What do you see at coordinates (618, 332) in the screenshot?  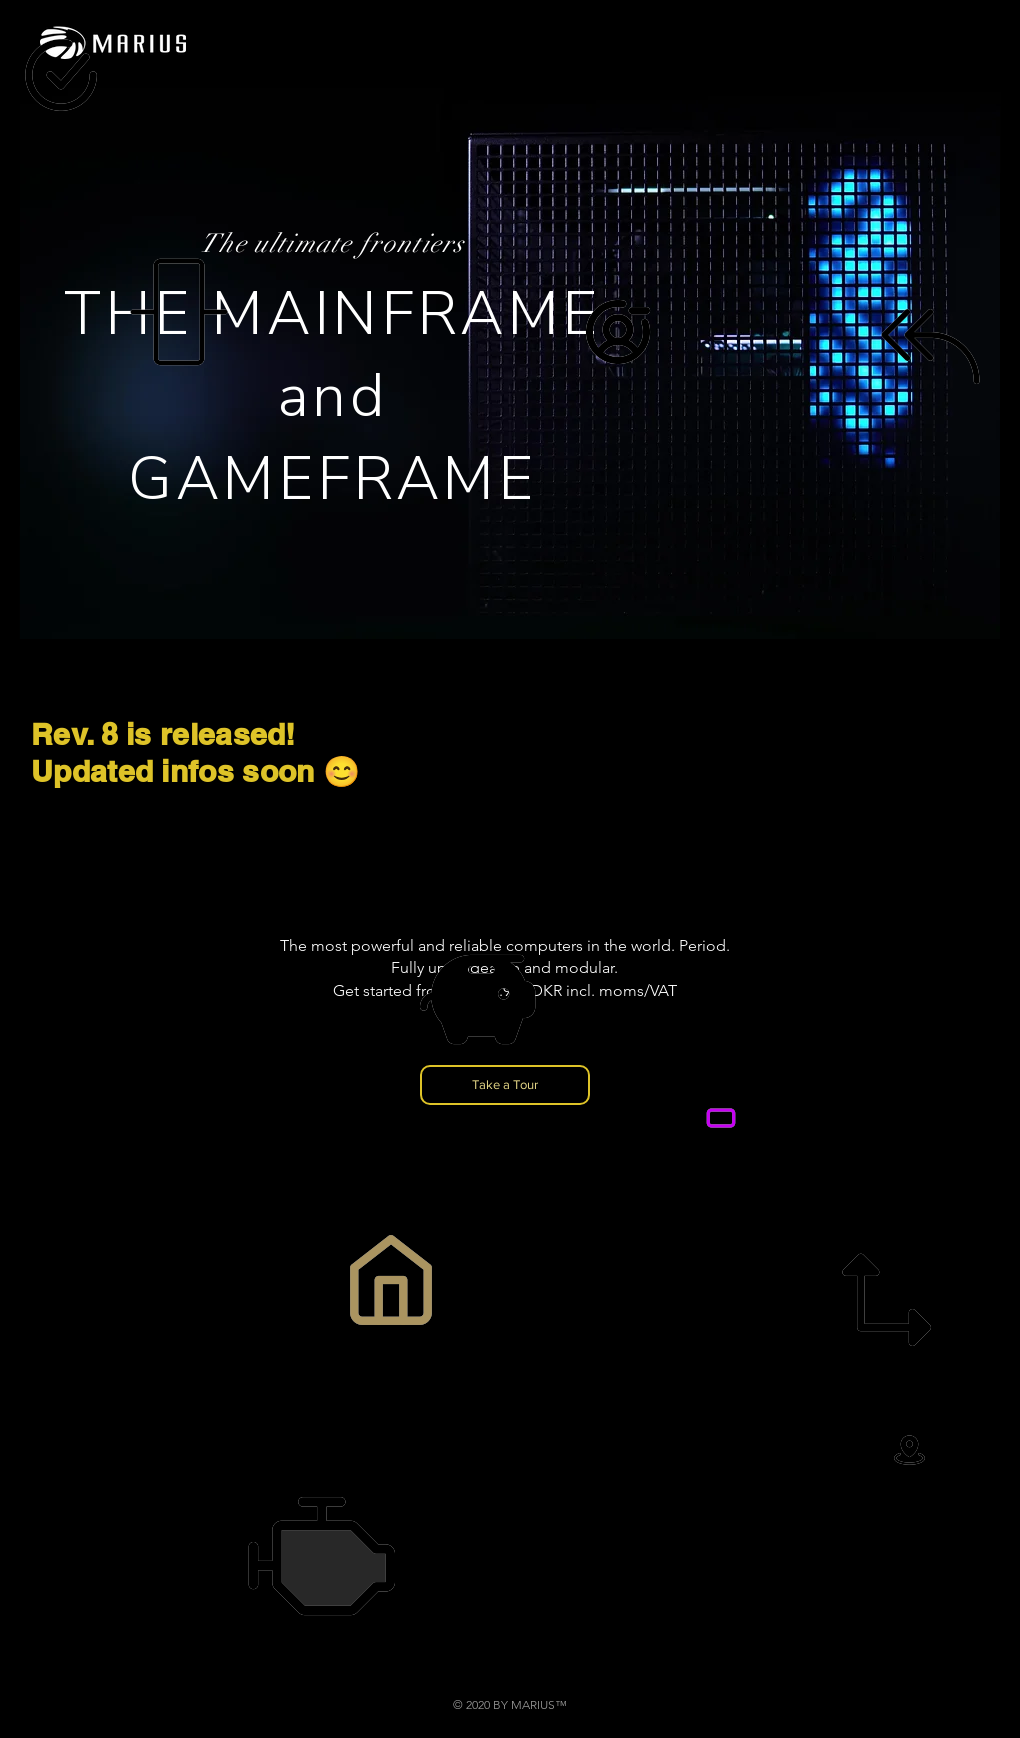 I see `remove a user from your contacts` at bounding box center [618, 332].